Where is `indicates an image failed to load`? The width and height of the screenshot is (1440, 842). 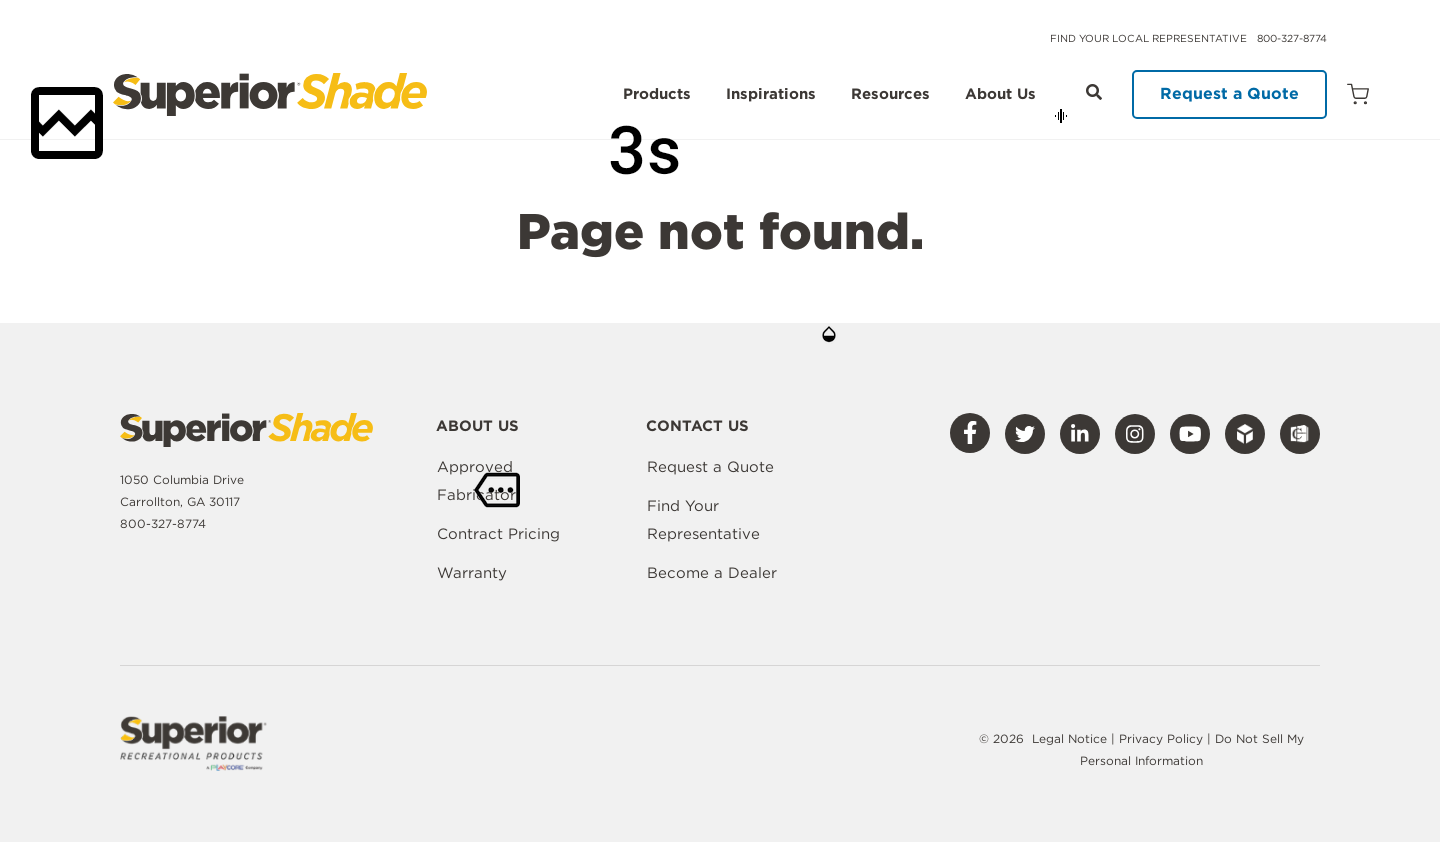
indicates an image failed to load is located at coordinates (67, 123).